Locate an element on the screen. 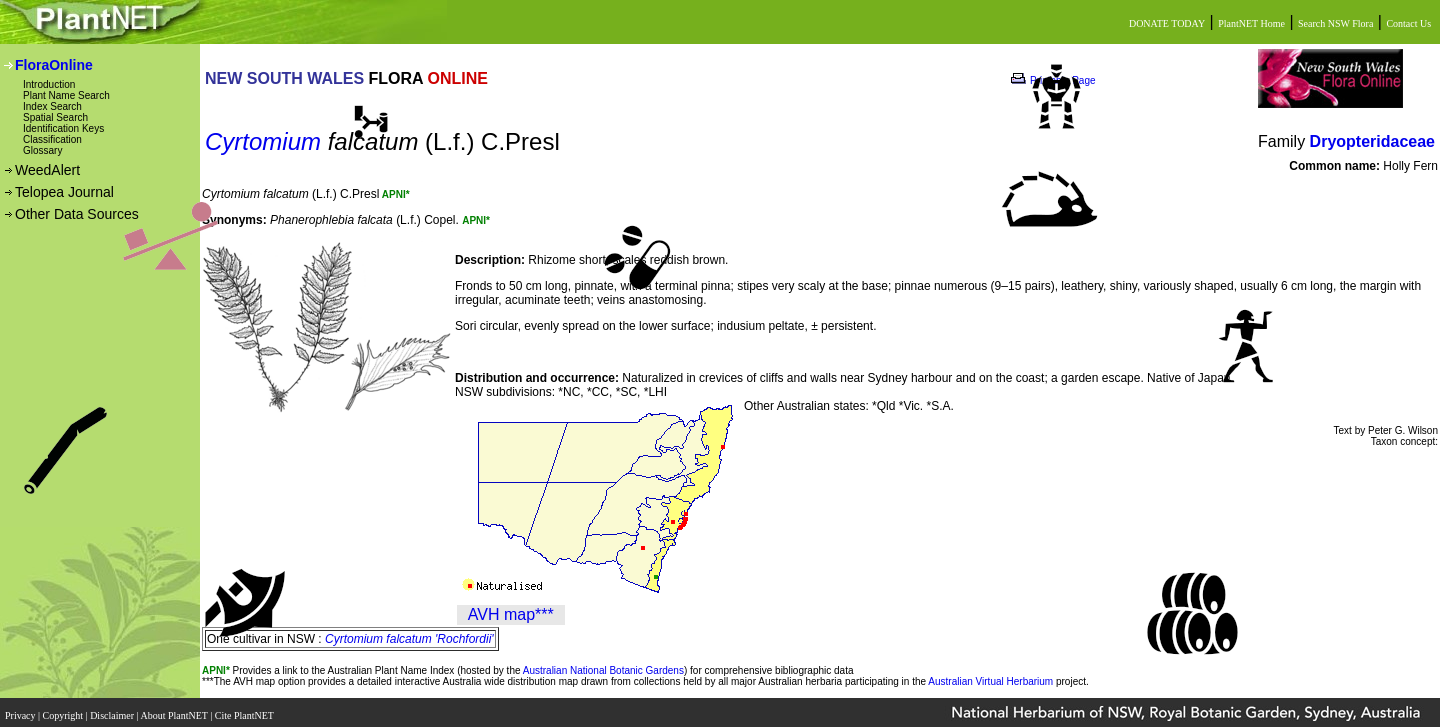  access wine cellar or barrel storage inventory is located at coordinates (1192, 613).